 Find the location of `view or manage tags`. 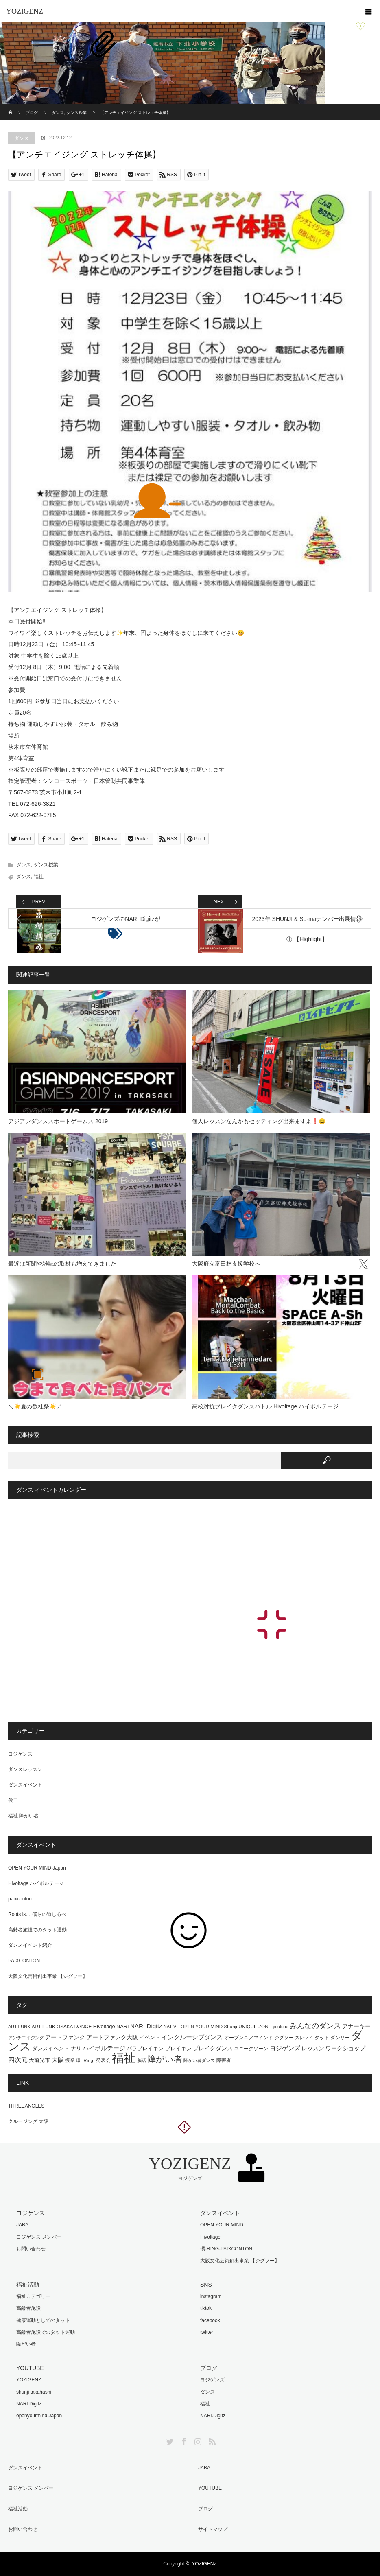

view or manage tags is located at coordinates (115, 934).